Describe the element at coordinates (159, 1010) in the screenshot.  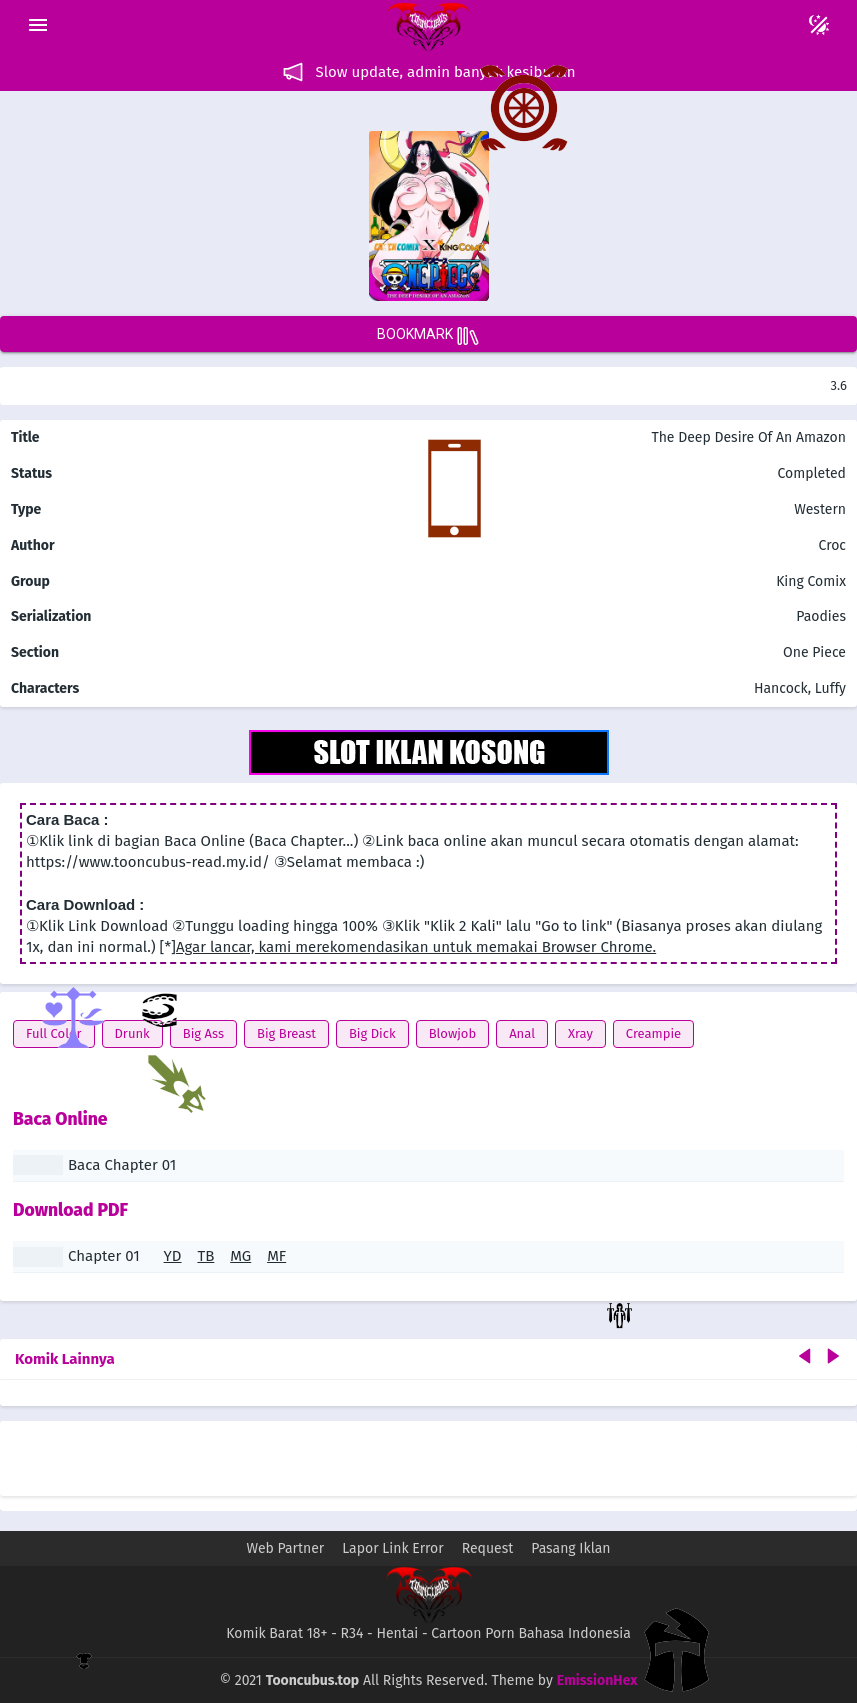
I see `indicates a blocked area or monster hazard in gameplay` at that location.